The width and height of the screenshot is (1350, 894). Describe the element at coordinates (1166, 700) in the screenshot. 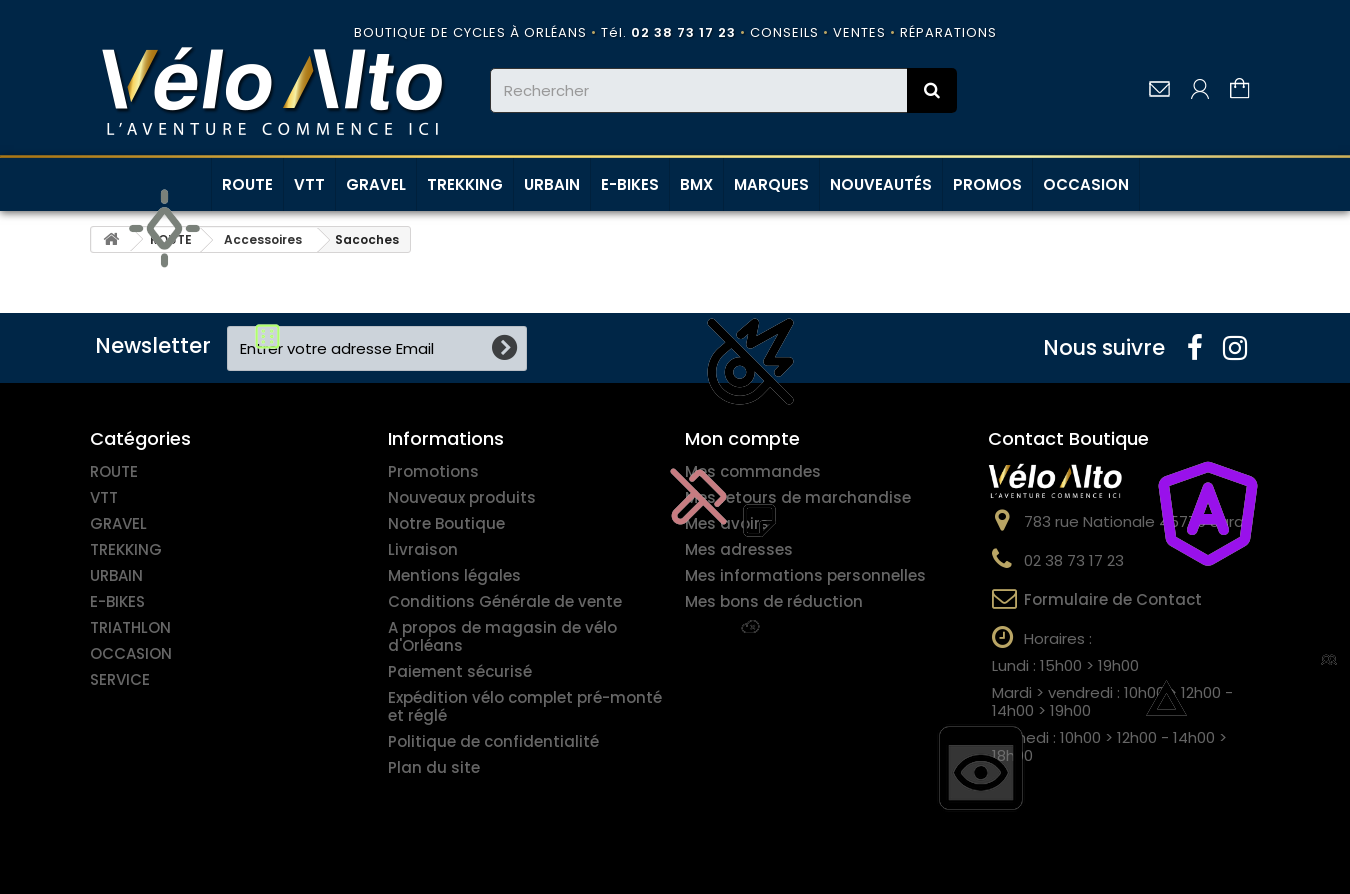

I see `unverified function breakpoint in debug mode` at that location.